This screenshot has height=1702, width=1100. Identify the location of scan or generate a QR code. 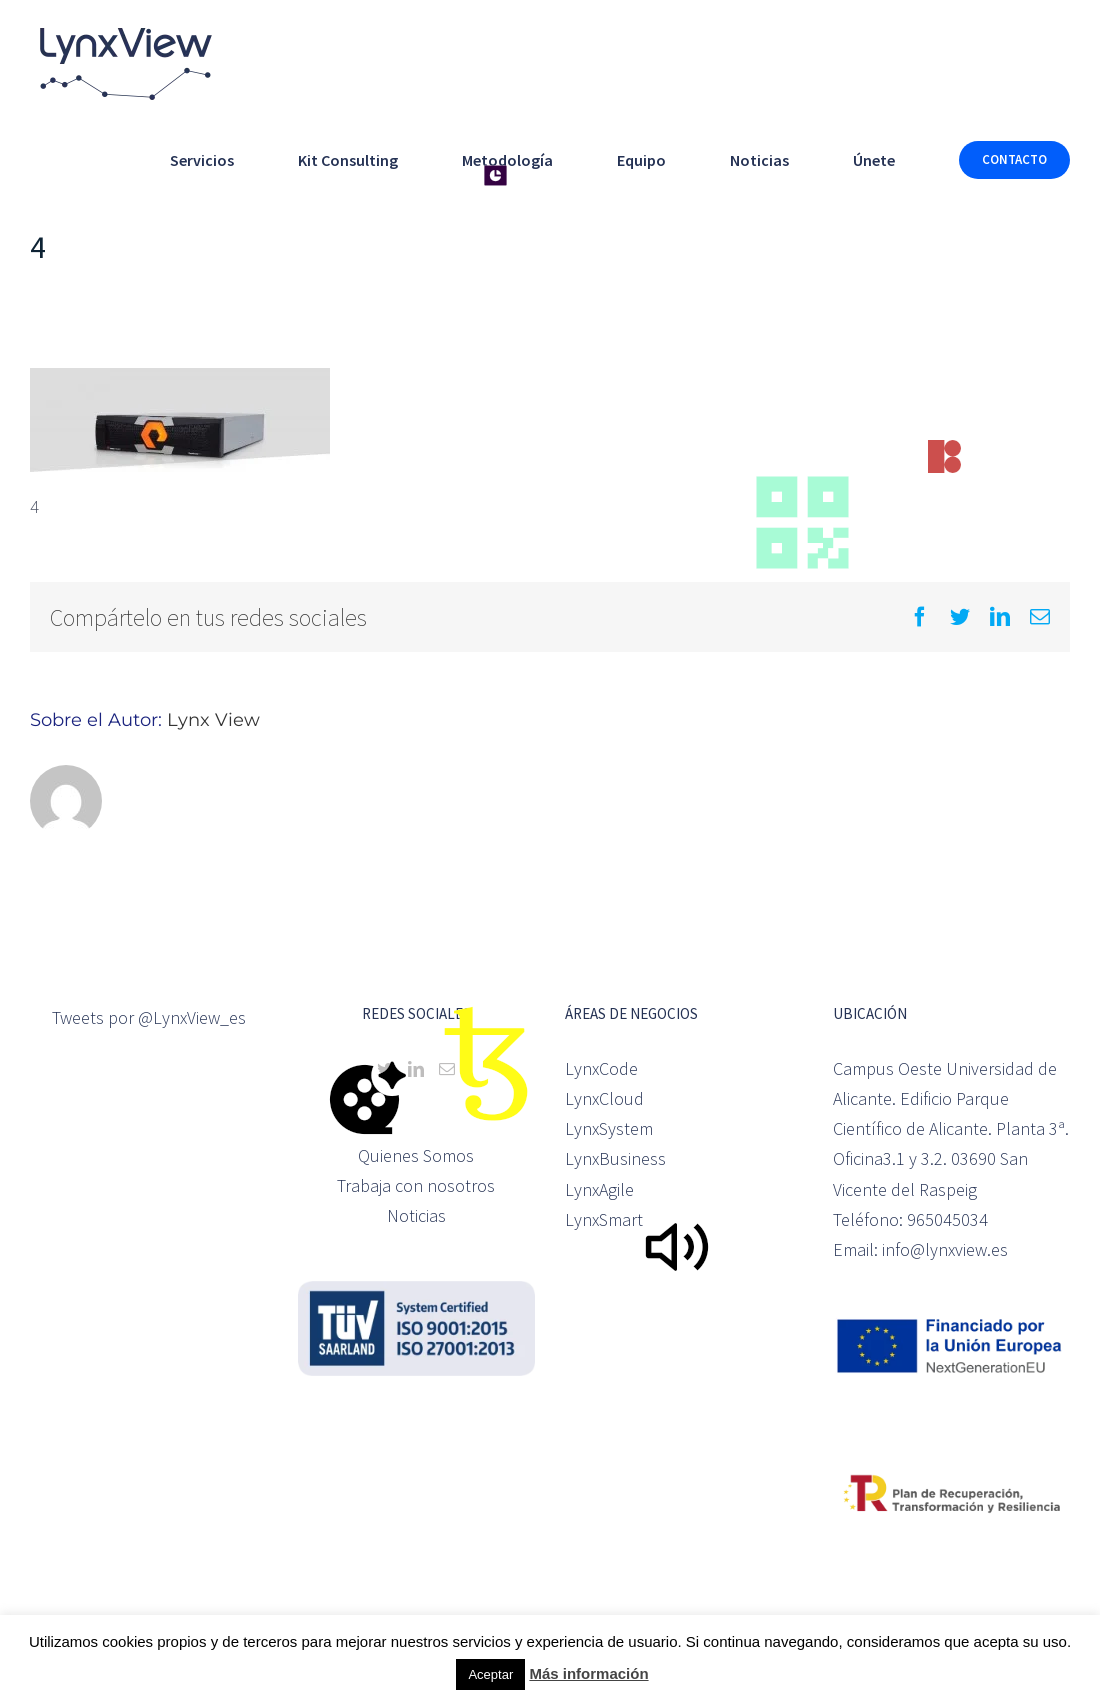
(802, 522).